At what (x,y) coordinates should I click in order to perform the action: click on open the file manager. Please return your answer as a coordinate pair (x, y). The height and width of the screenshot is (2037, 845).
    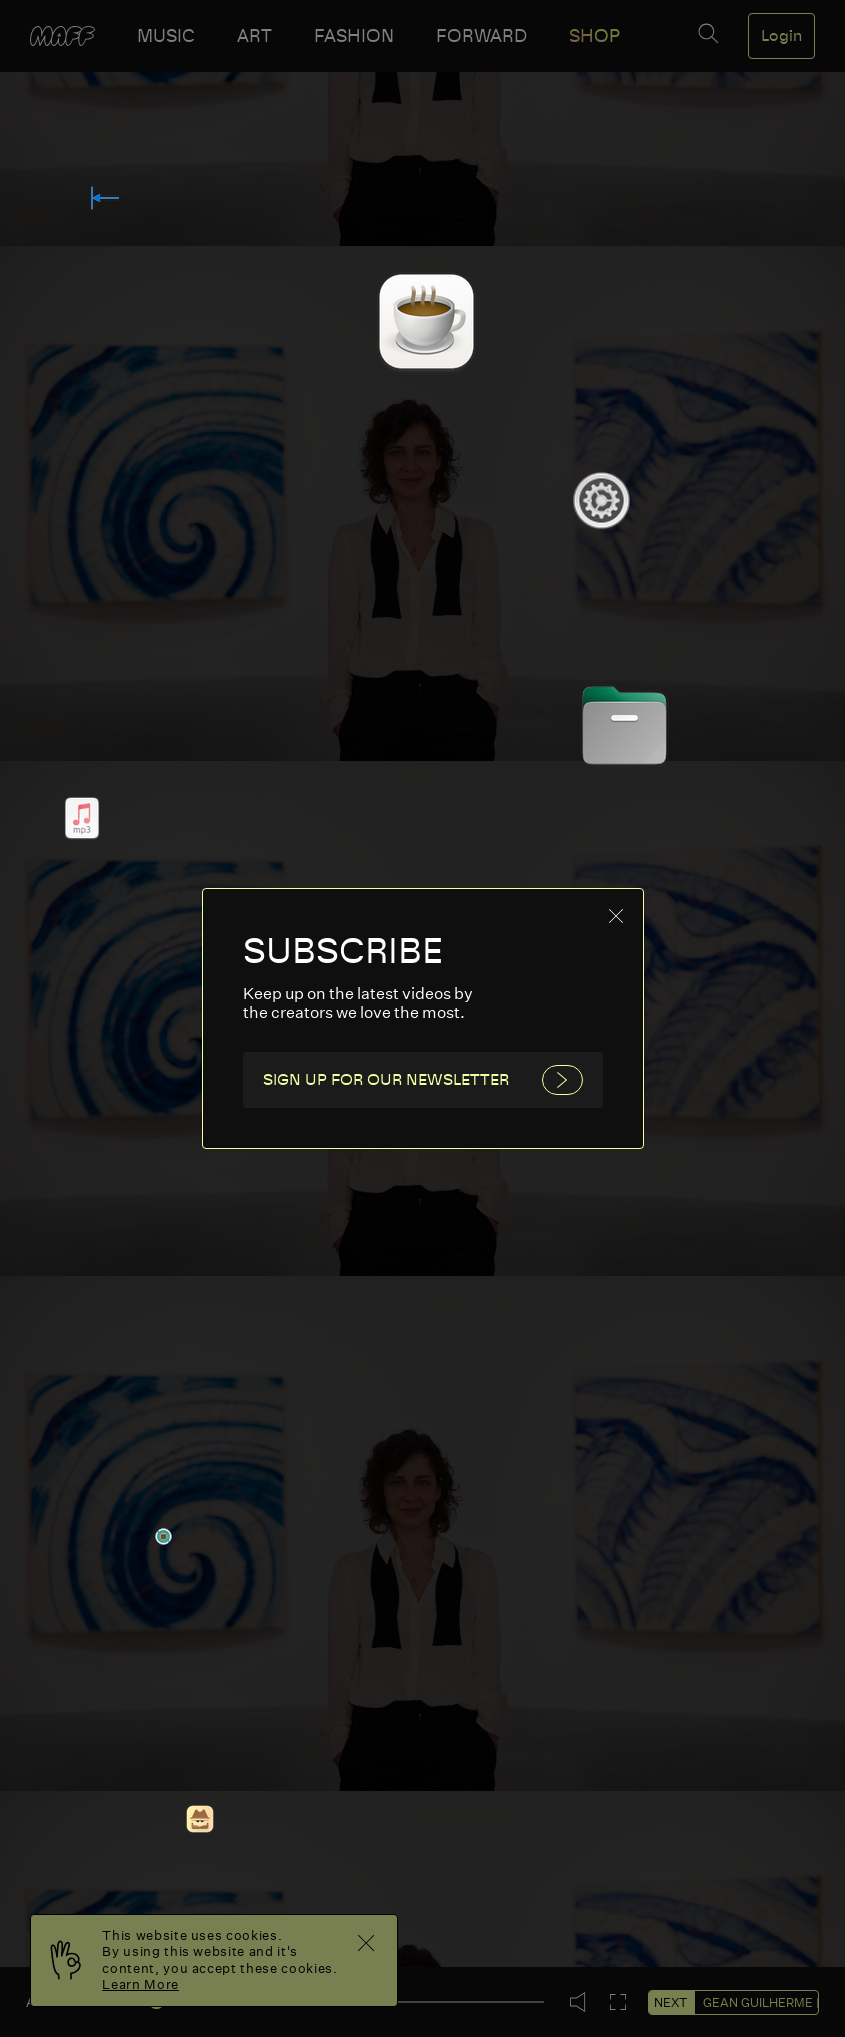
    Looking at the image, I should click on (624, 725).